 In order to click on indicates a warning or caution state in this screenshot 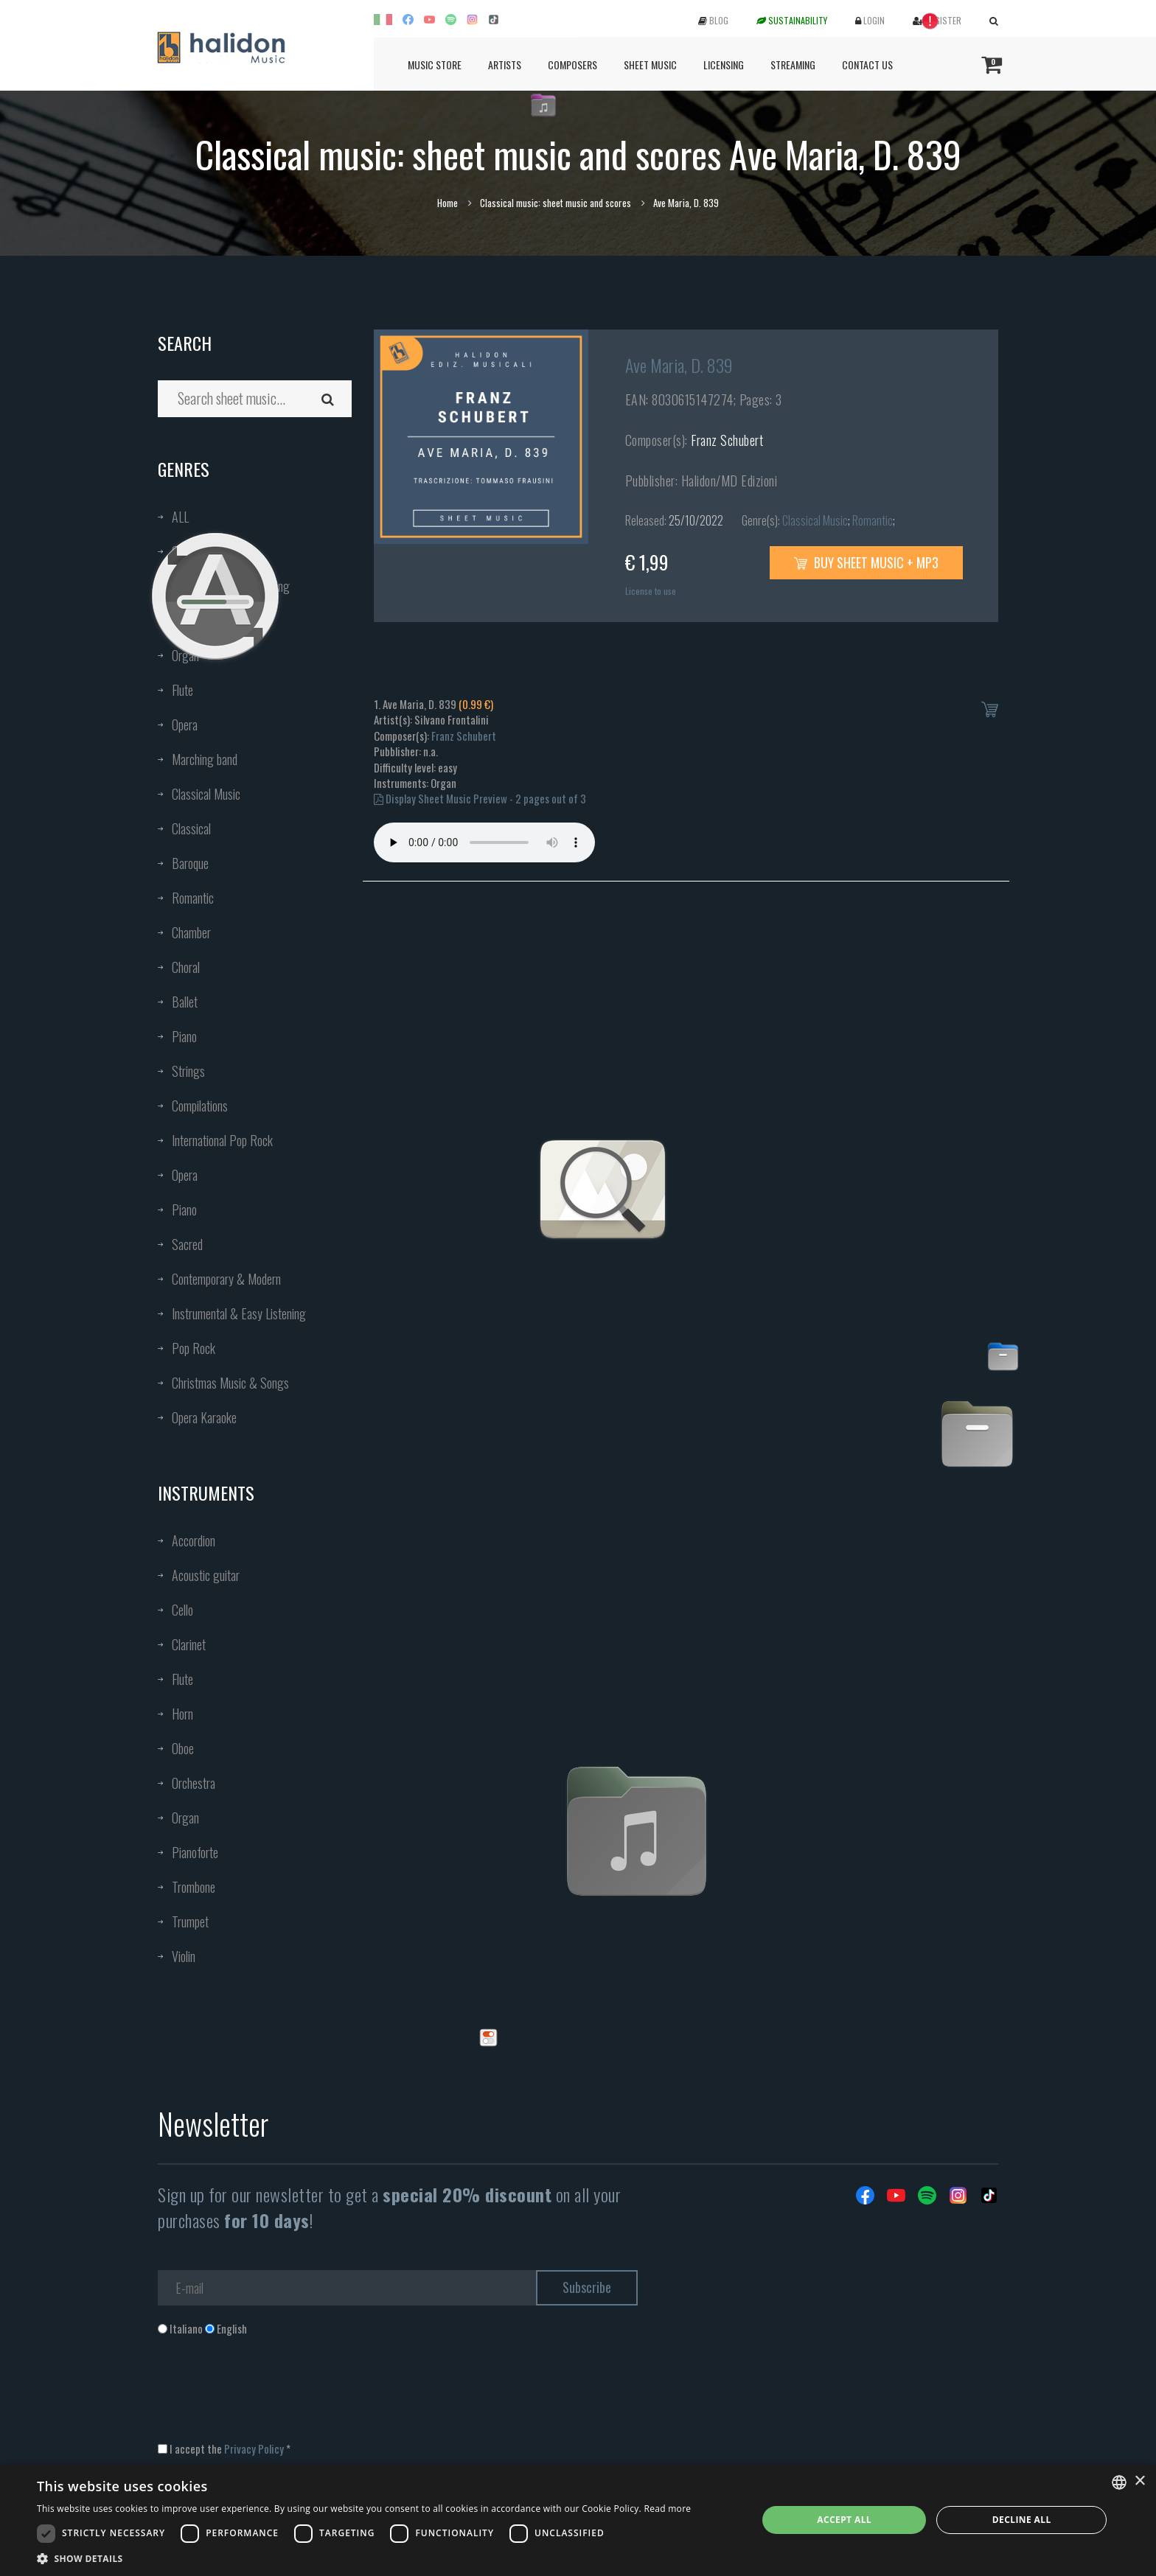, I will do `click(930, 21)`.